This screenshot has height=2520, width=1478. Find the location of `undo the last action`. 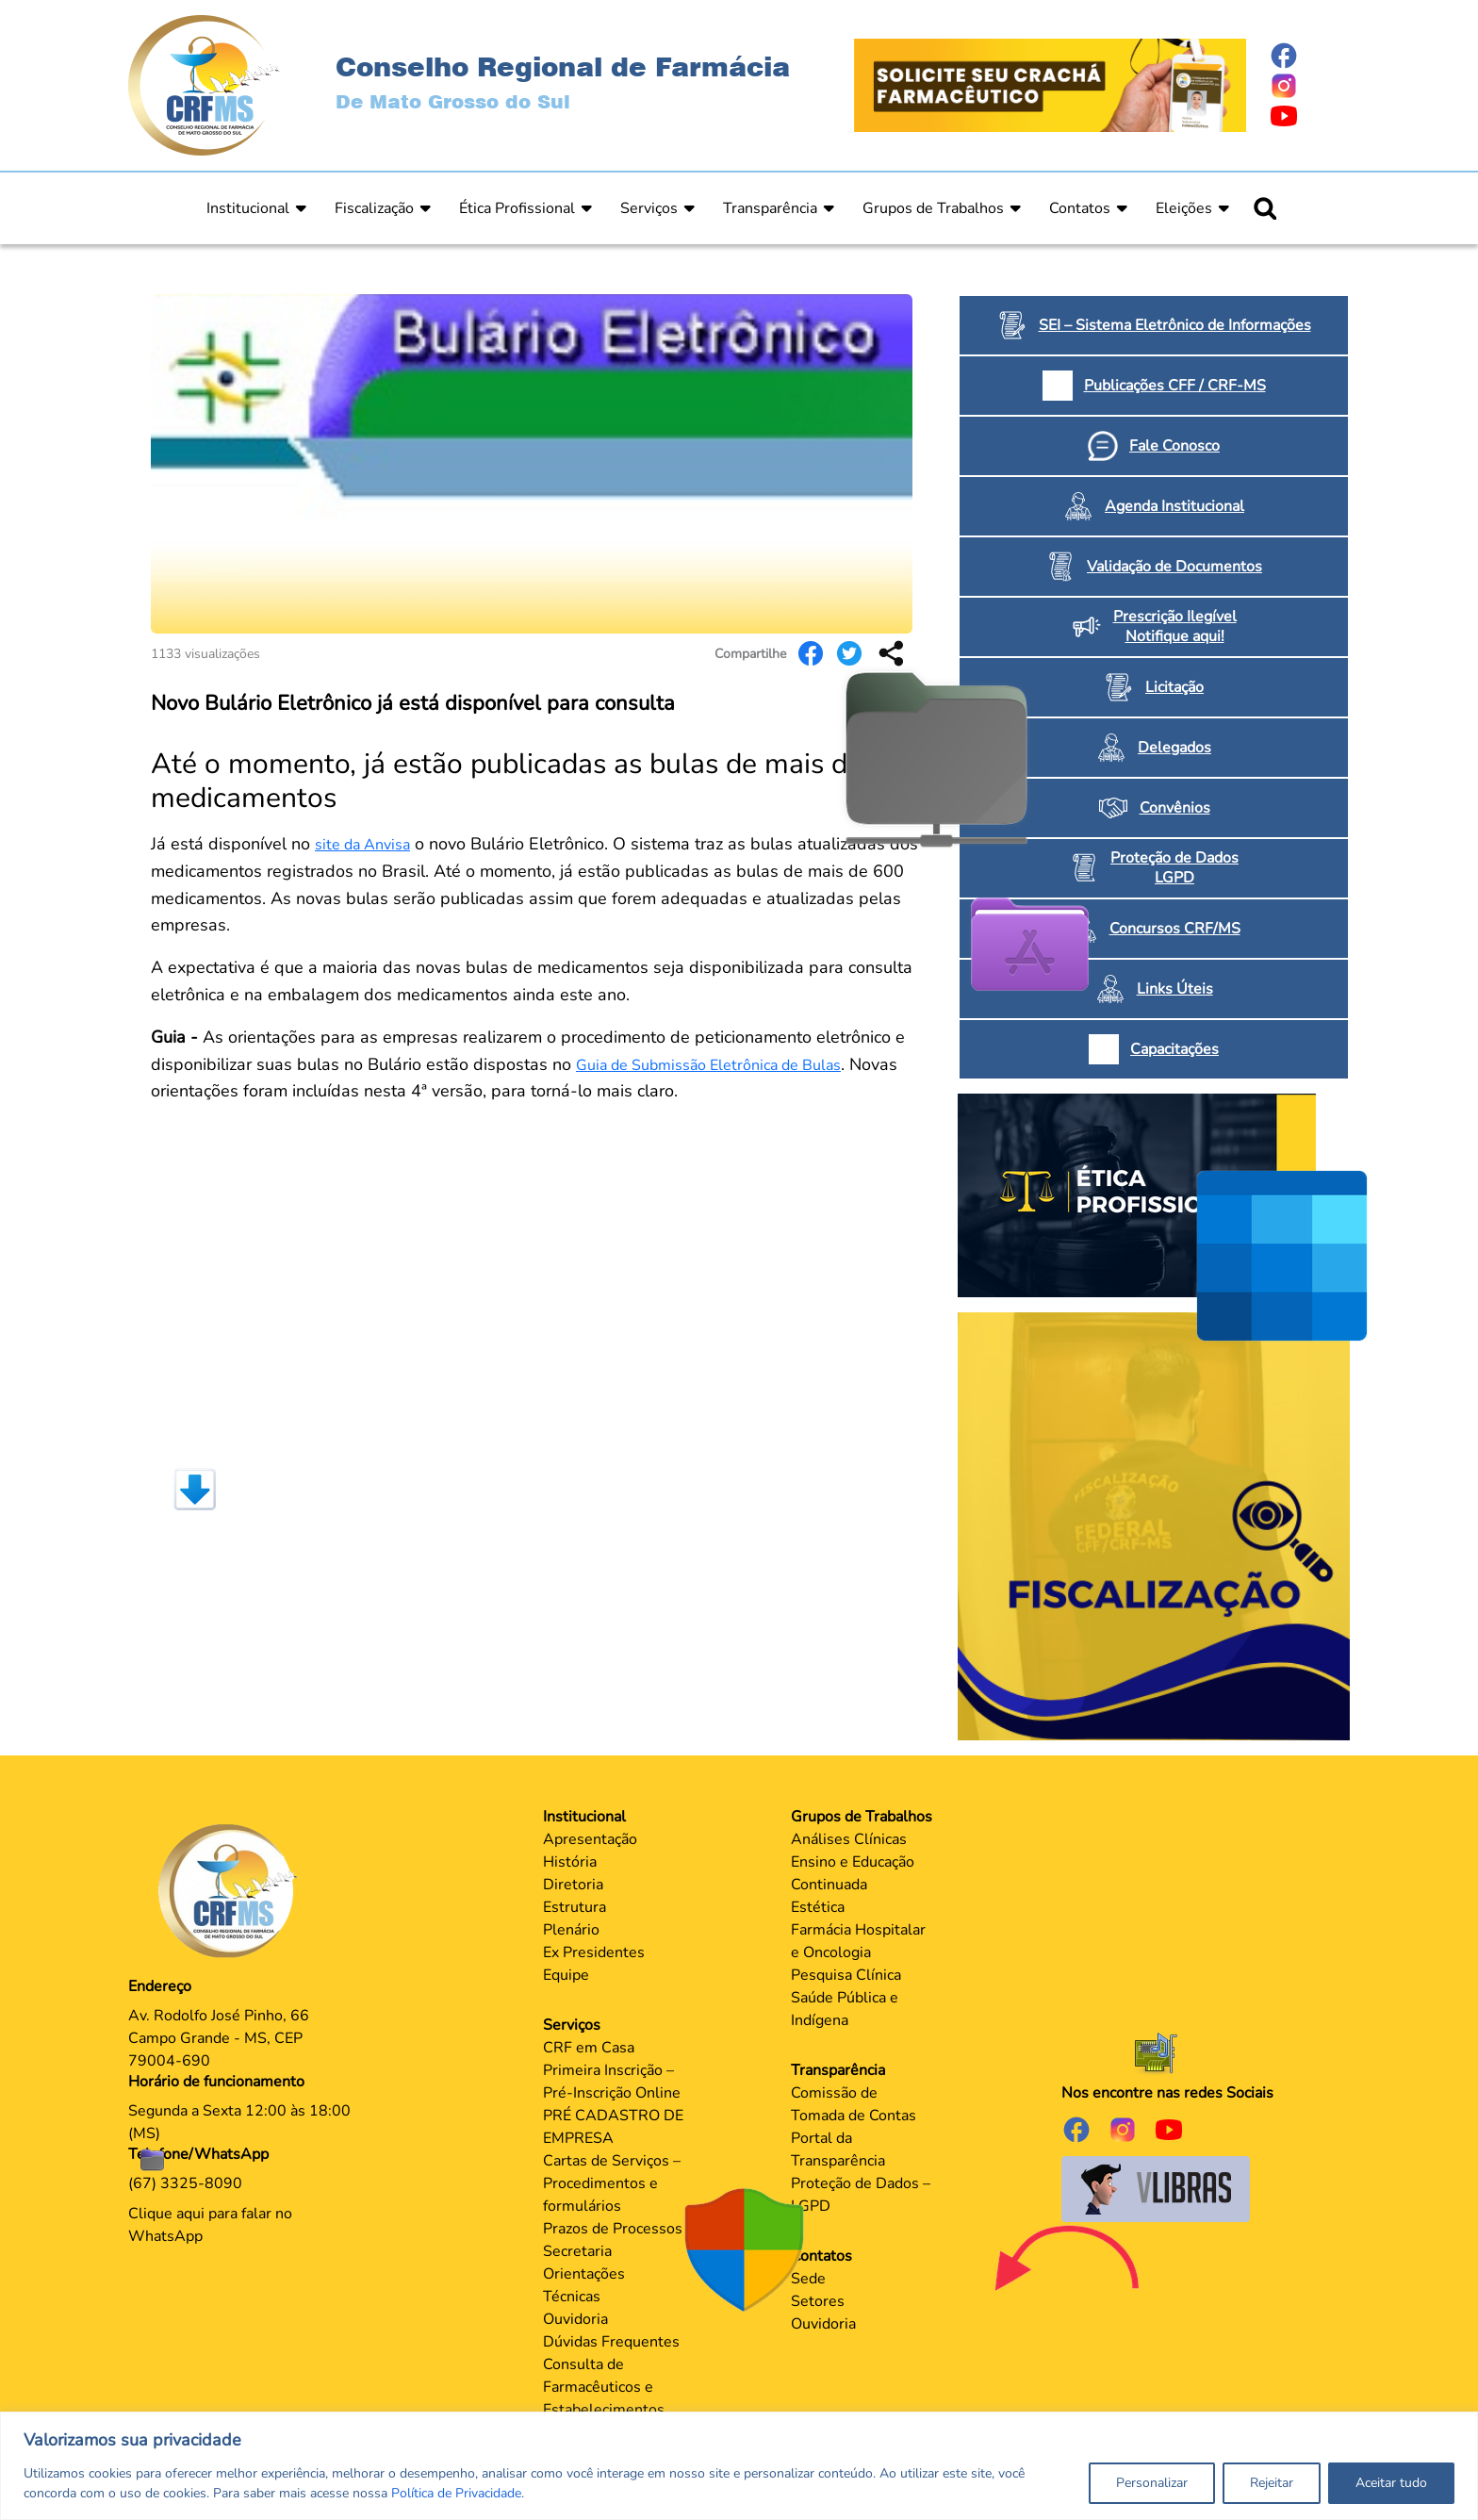

undo the last action is located at coordinates (1066, 2257).